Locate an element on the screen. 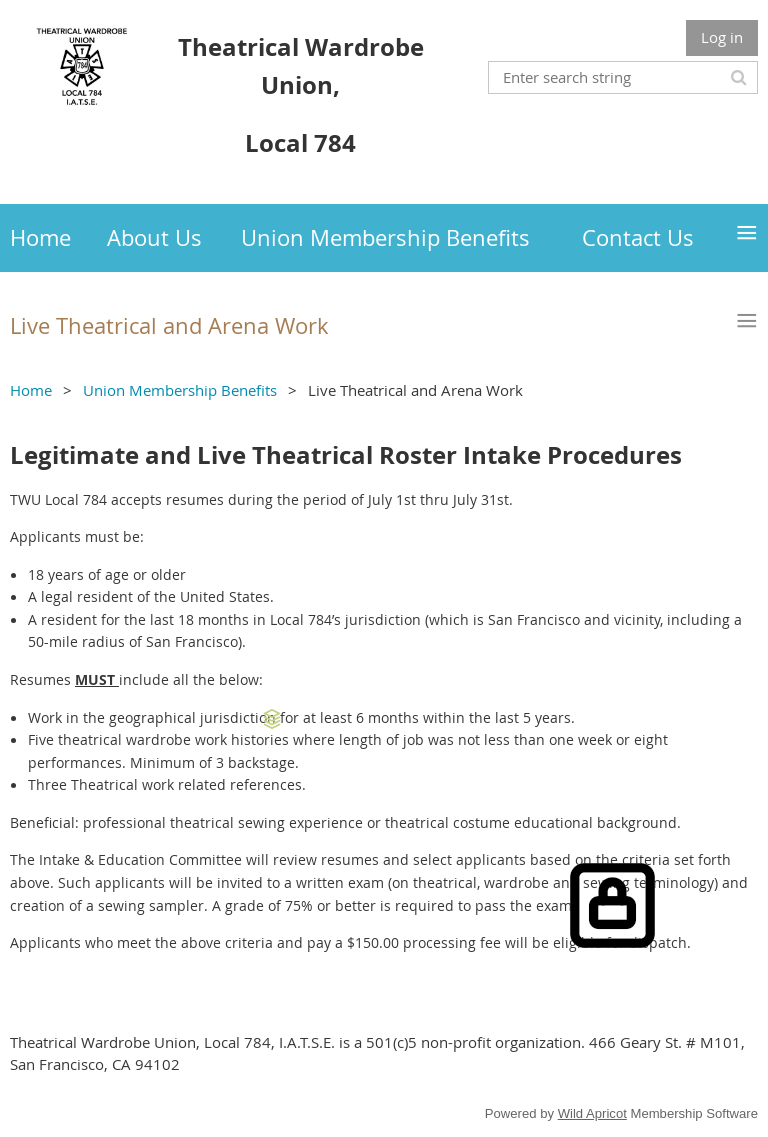 The width and height of the screenshot is (768, 1137). view layers or stacked items is located at coordinates (272, 719).